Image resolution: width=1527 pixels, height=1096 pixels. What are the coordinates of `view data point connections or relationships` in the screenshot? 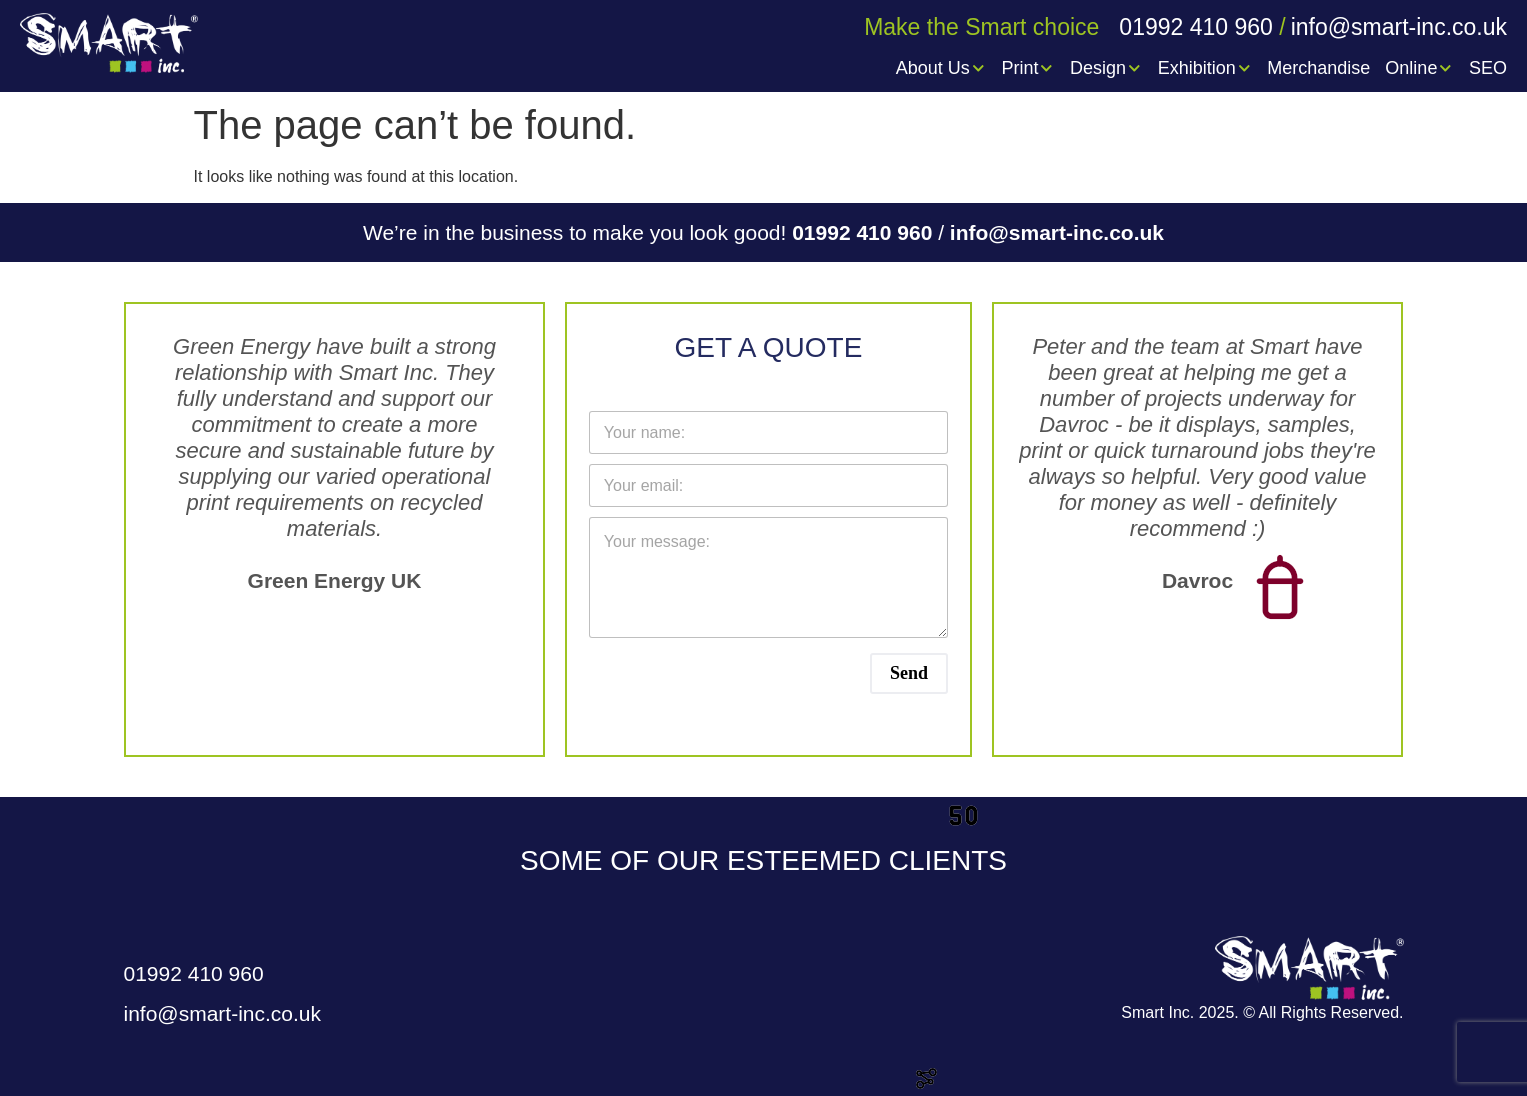 It's located at (926, 1078).